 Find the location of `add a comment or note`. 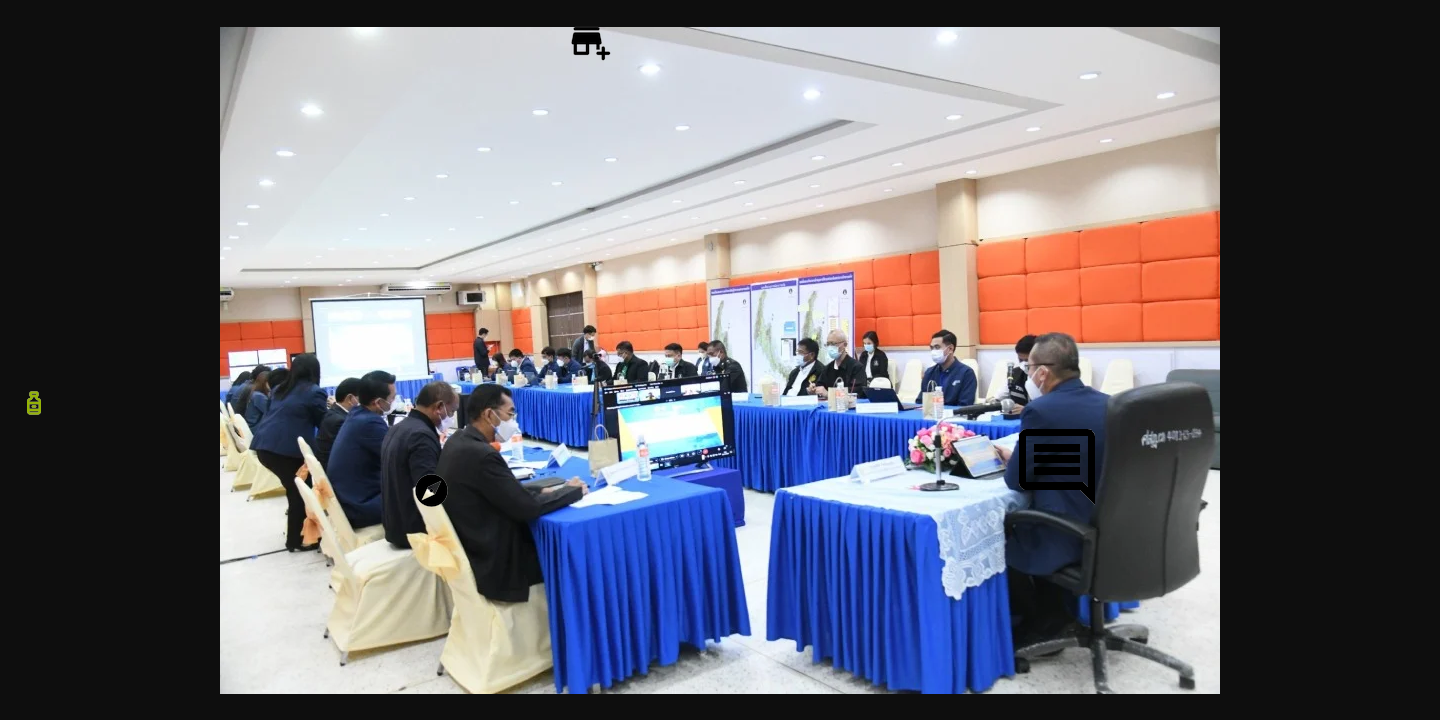

add a comment or note is located at coordinates (1057, 467).